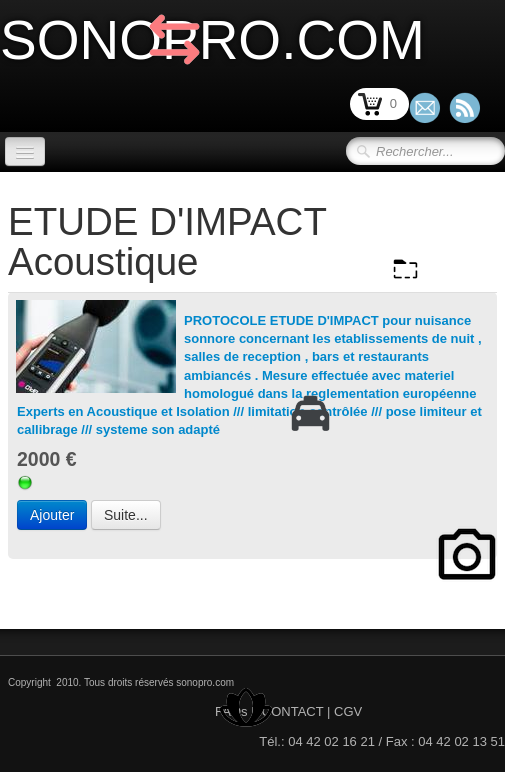 Image resolution: width=505 pixels, height=772 pixels. What do you see at coordinates (174, 39) in the screenshot?
I see `swap or exchange items` at bounding box center [174, 39].